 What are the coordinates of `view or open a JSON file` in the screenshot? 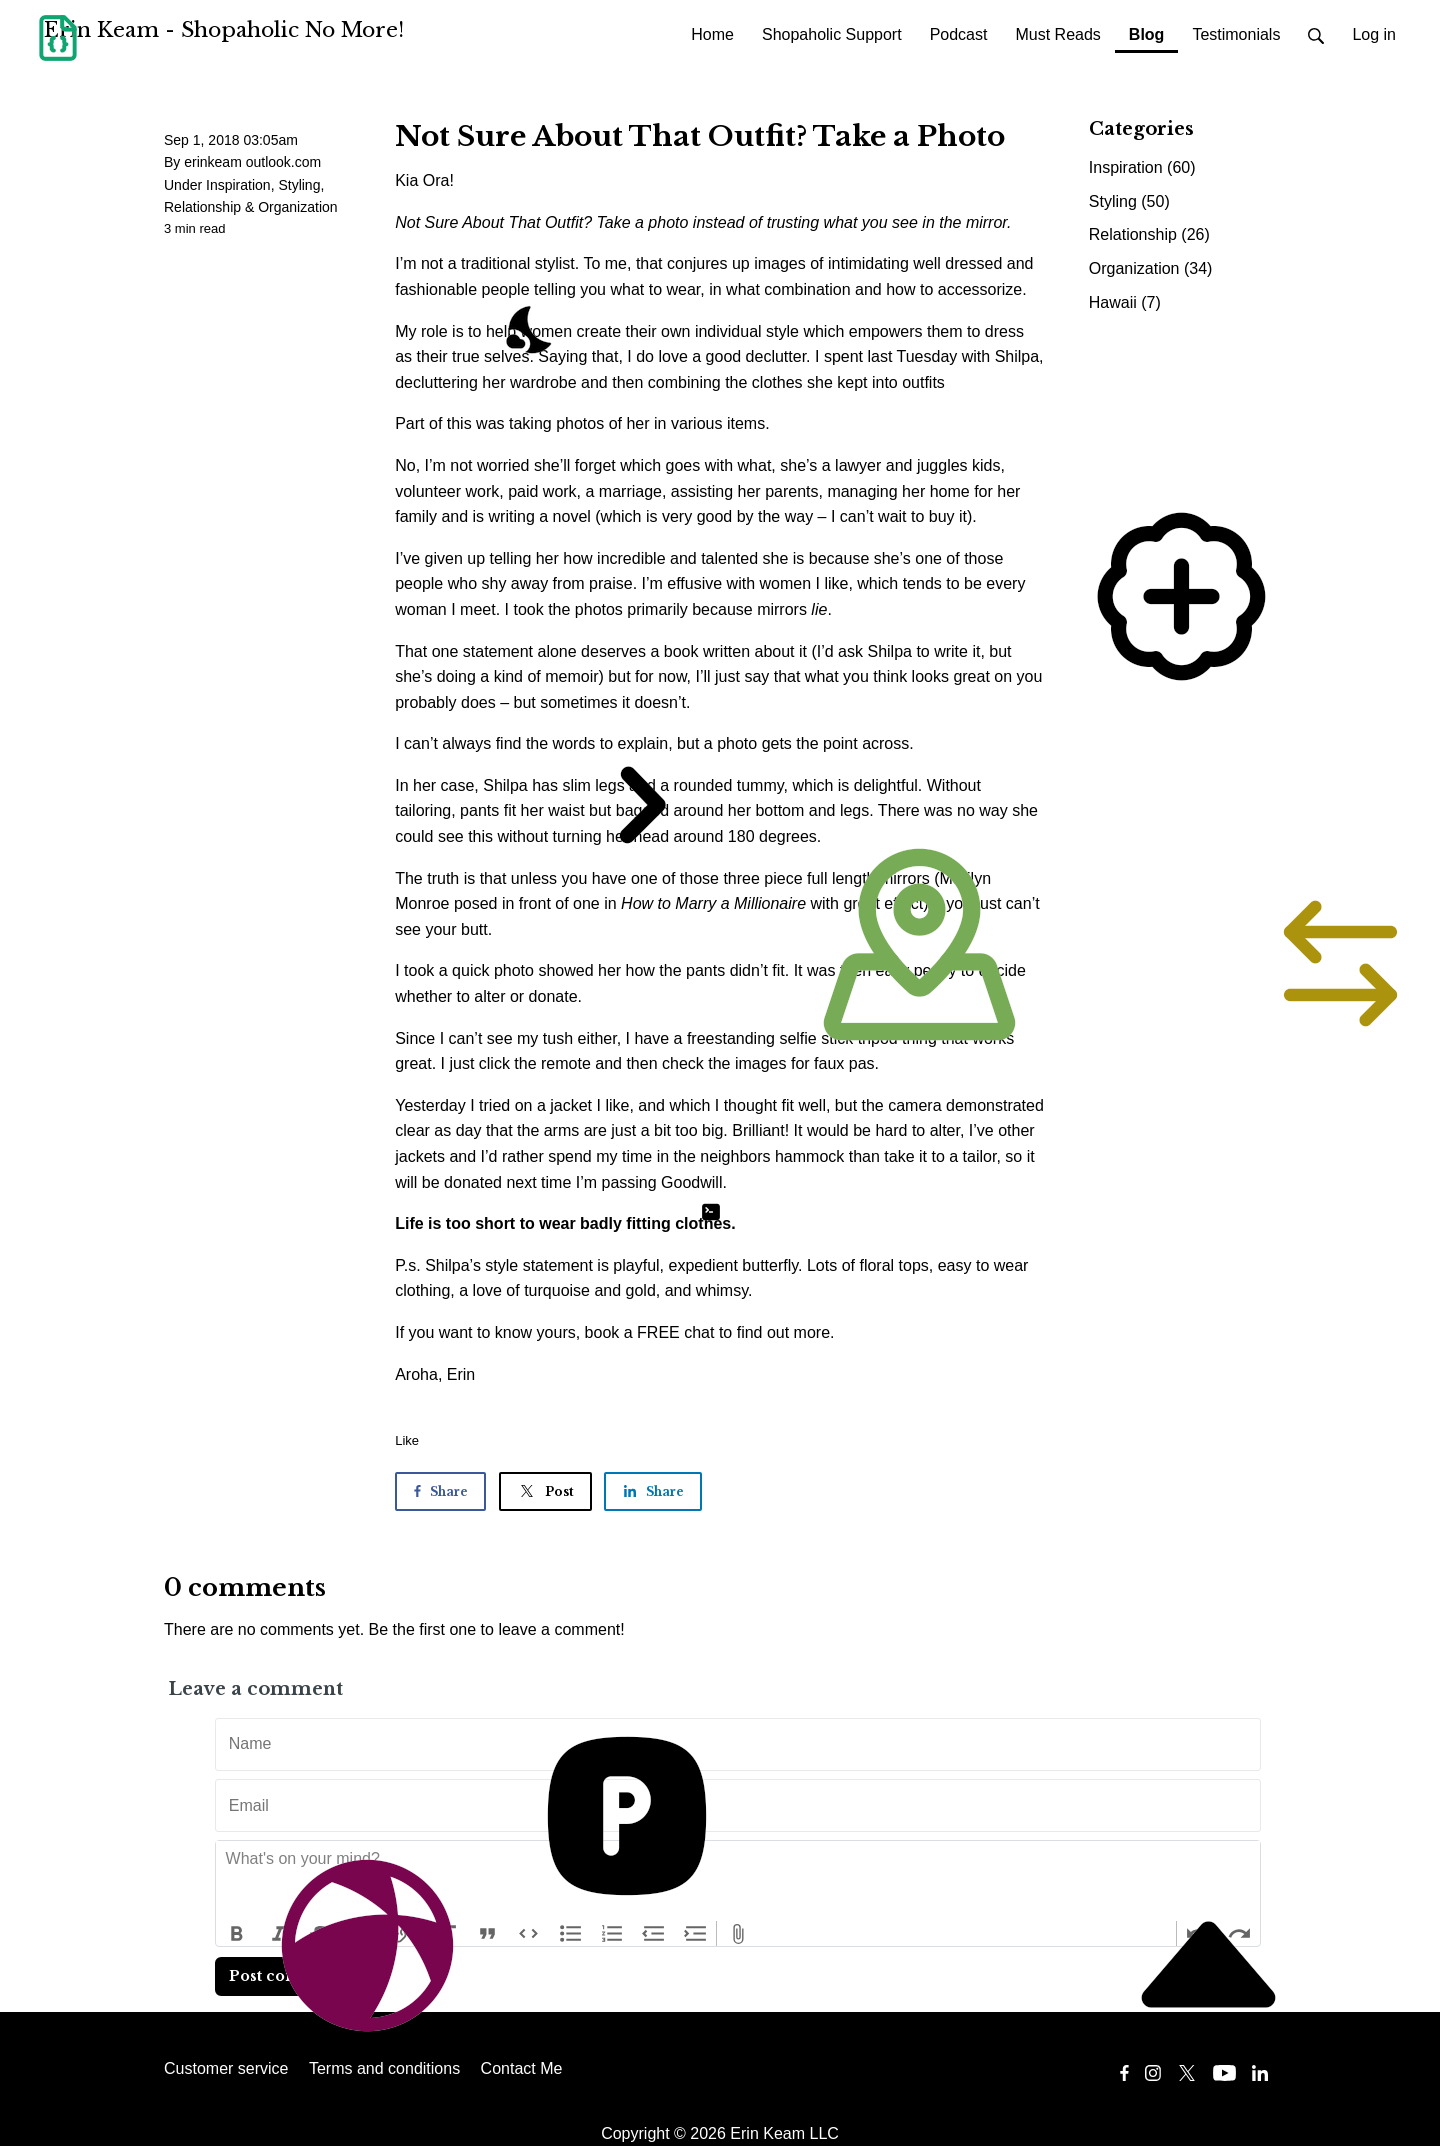 It's located at (58, 38).